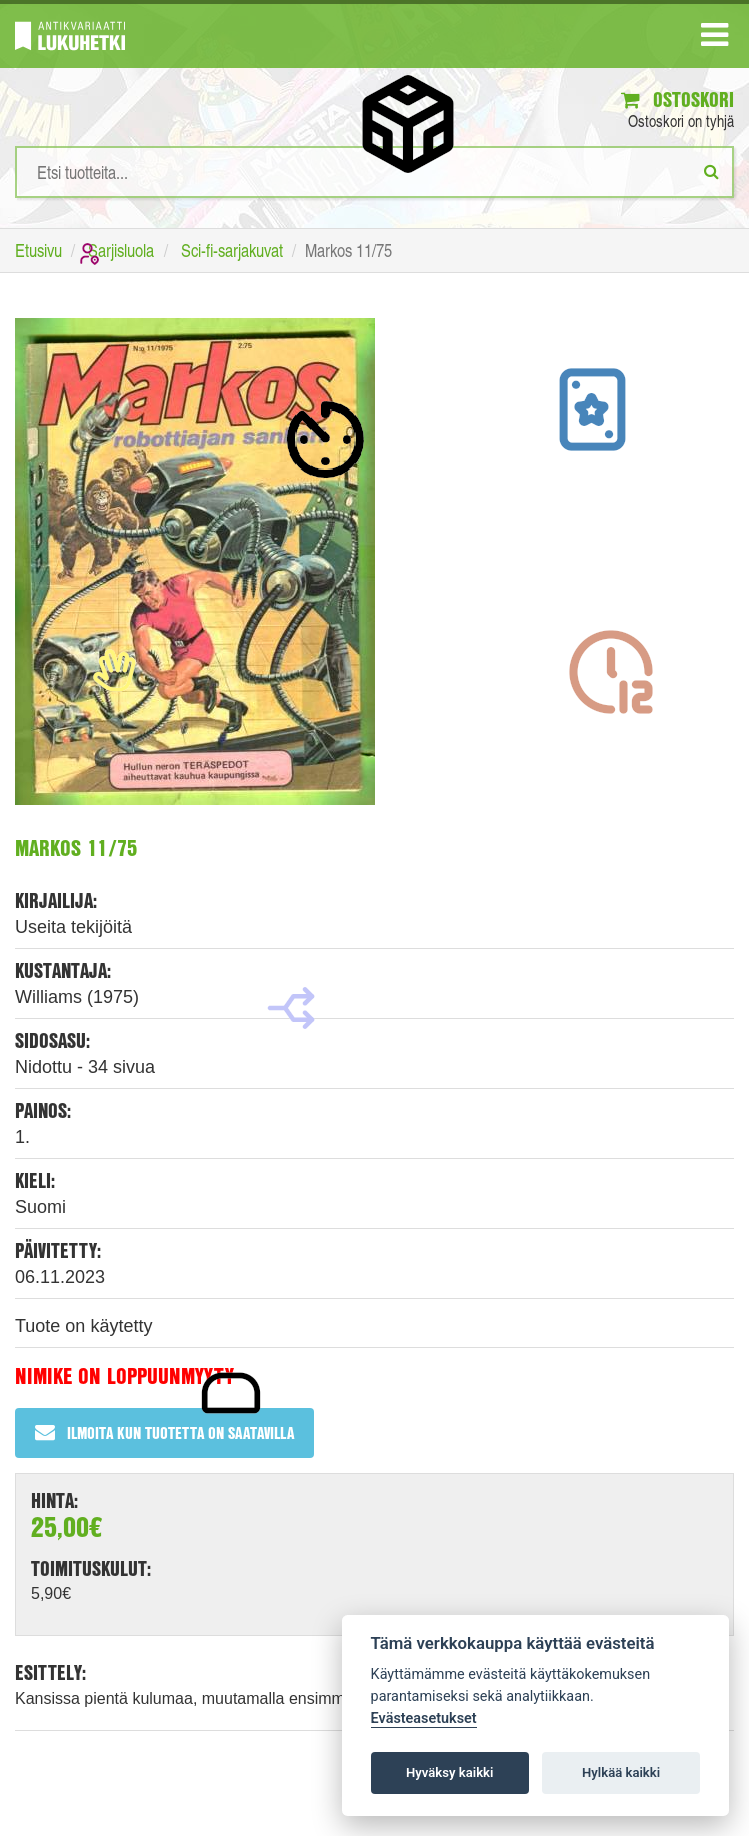 The height and width of the screenshot is (1836, 749). I want to click on send a vulcan salute greeting, so click(114, 670).